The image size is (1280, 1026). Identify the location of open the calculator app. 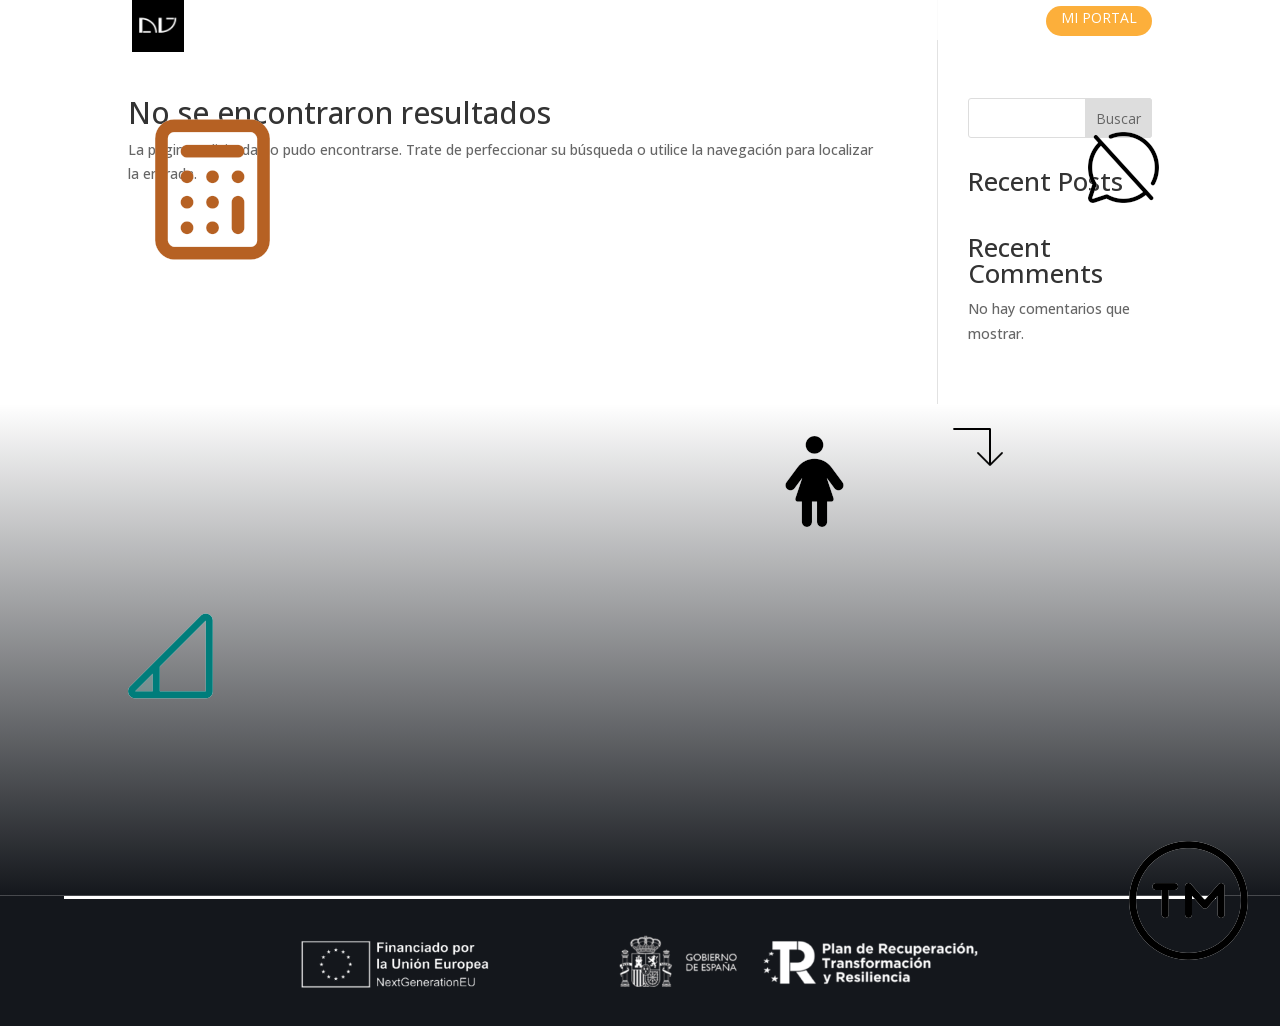
(212, 189).